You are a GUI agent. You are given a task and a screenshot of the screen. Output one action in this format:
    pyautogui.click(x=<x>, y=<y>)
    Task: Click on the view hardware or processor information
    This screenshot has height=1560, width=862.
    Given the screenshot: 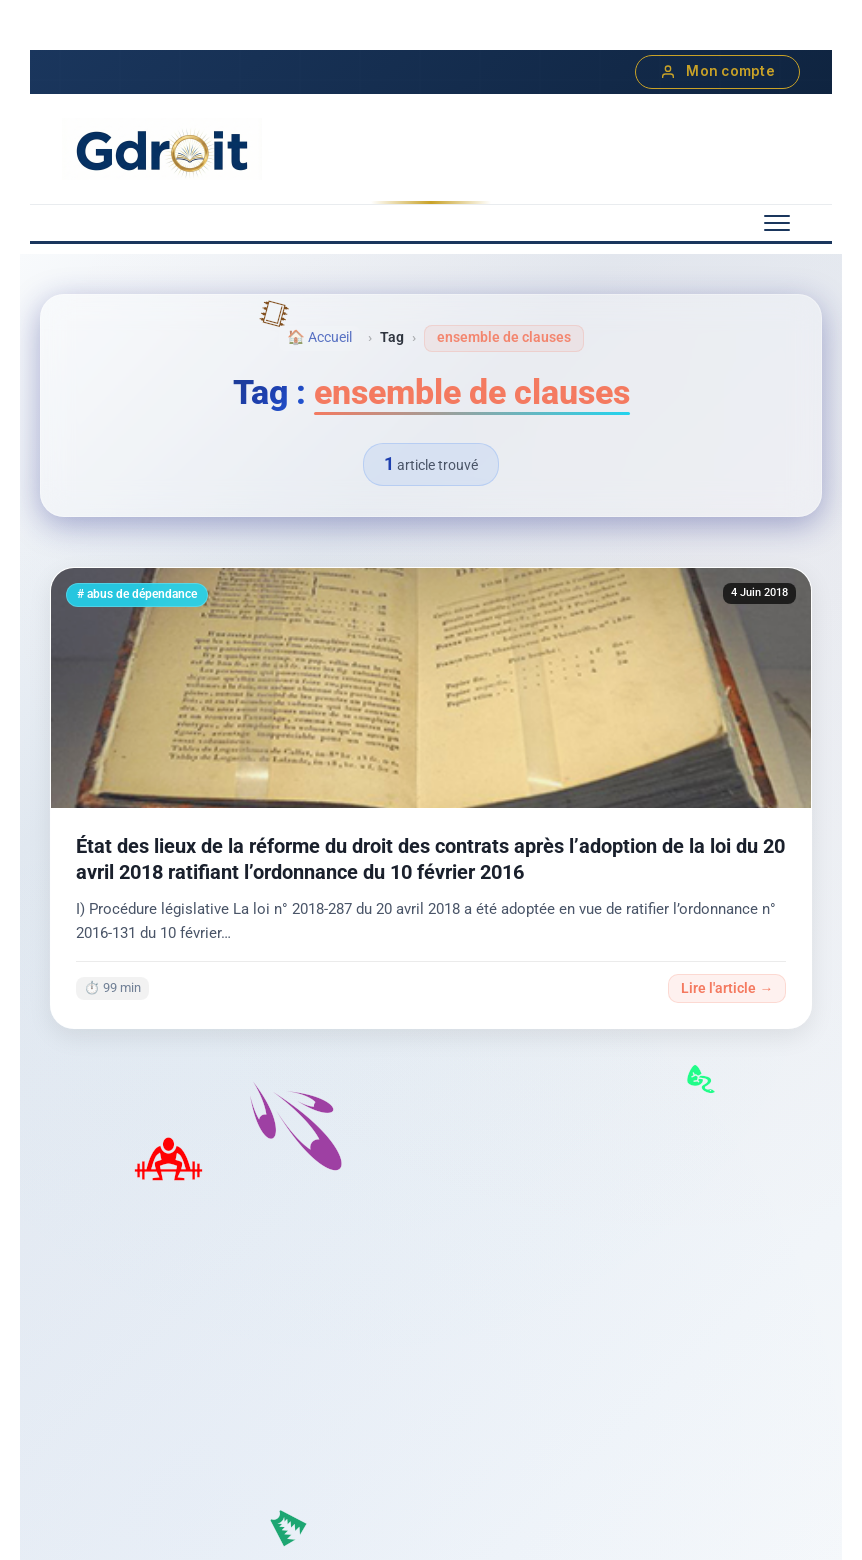 What is the action you would take?
    pyautogui.click(x=274, y=314)
    